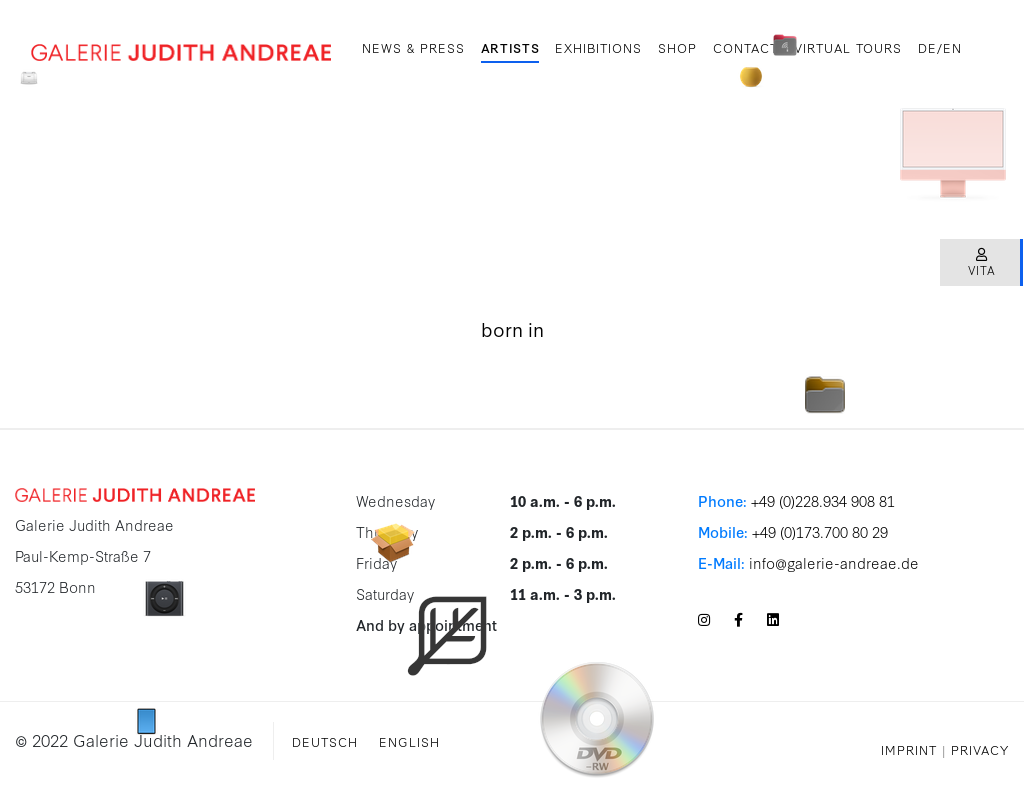  Describe the element at coordinates (825, 394) in the screenshot. I see `drop files here to move them into this folder` at that location.